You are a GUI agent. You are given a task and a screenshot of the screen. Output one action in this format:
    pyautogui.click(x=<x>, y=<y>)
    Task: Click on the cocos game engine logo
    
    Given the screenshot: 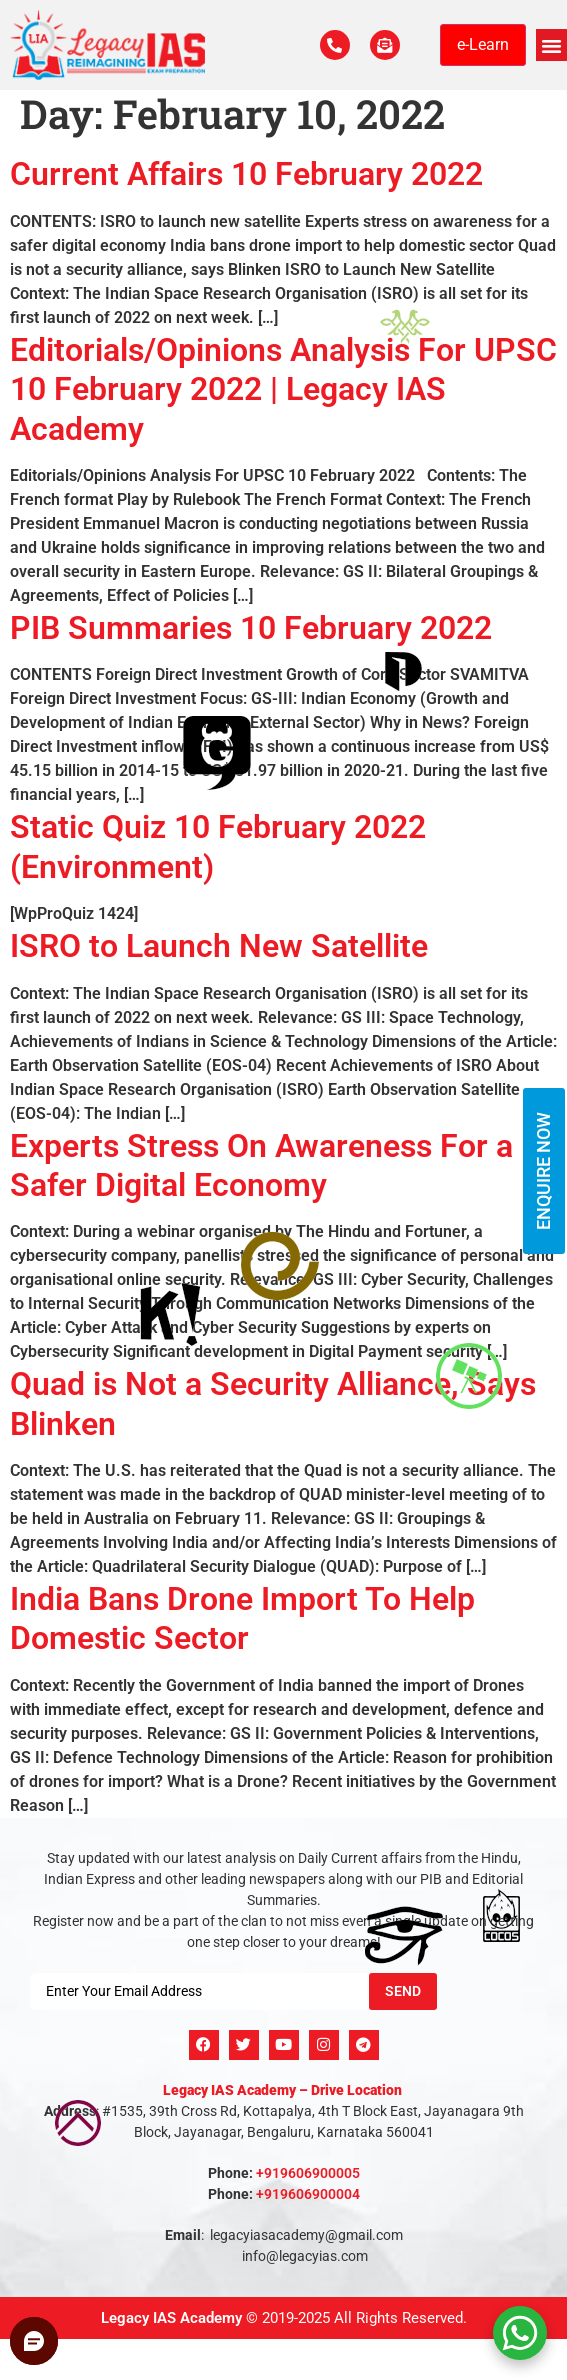 What is the action you would take?
    pyautogui.click(x=501, y=1915)
    